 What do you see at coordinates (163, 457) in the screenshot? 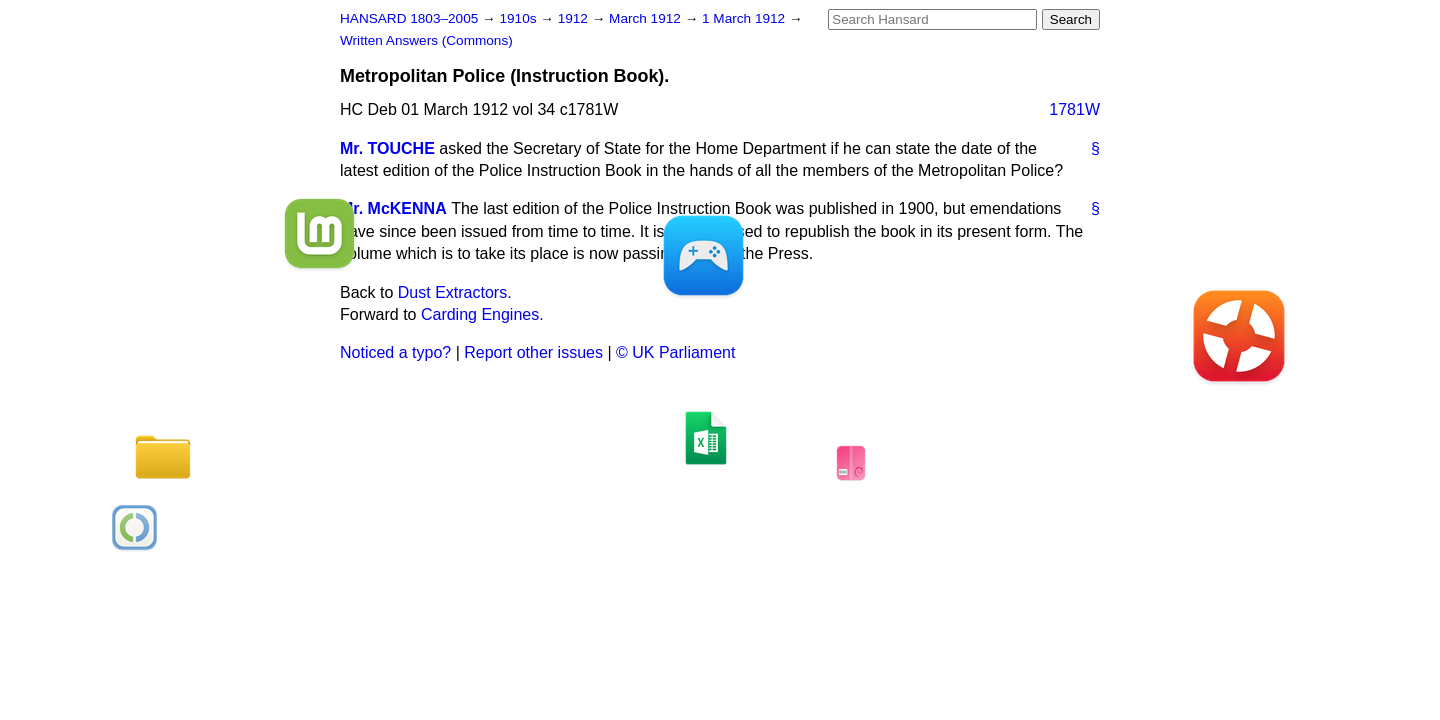
I see `open folder to view files` at bounding box center [163, 457].